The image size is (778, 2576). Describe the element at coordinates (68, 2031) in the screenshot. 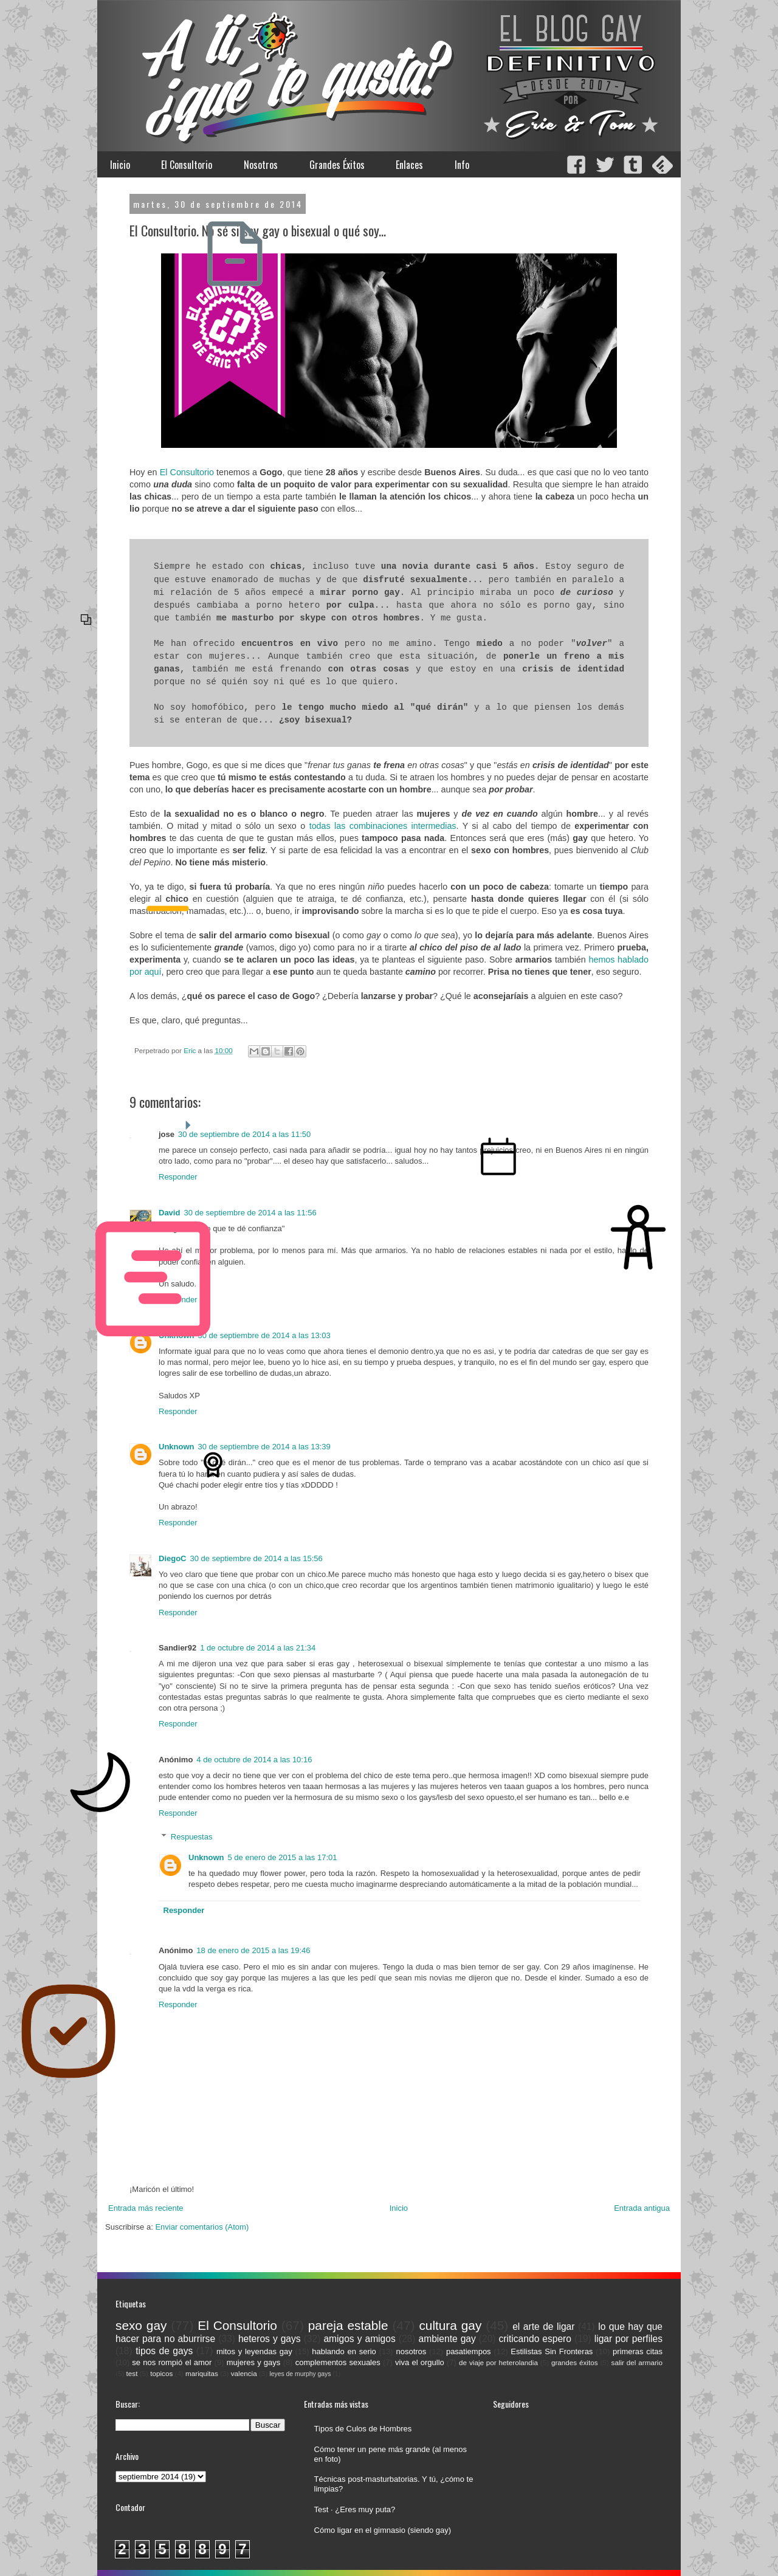

I see `mark task as complete` at that location.